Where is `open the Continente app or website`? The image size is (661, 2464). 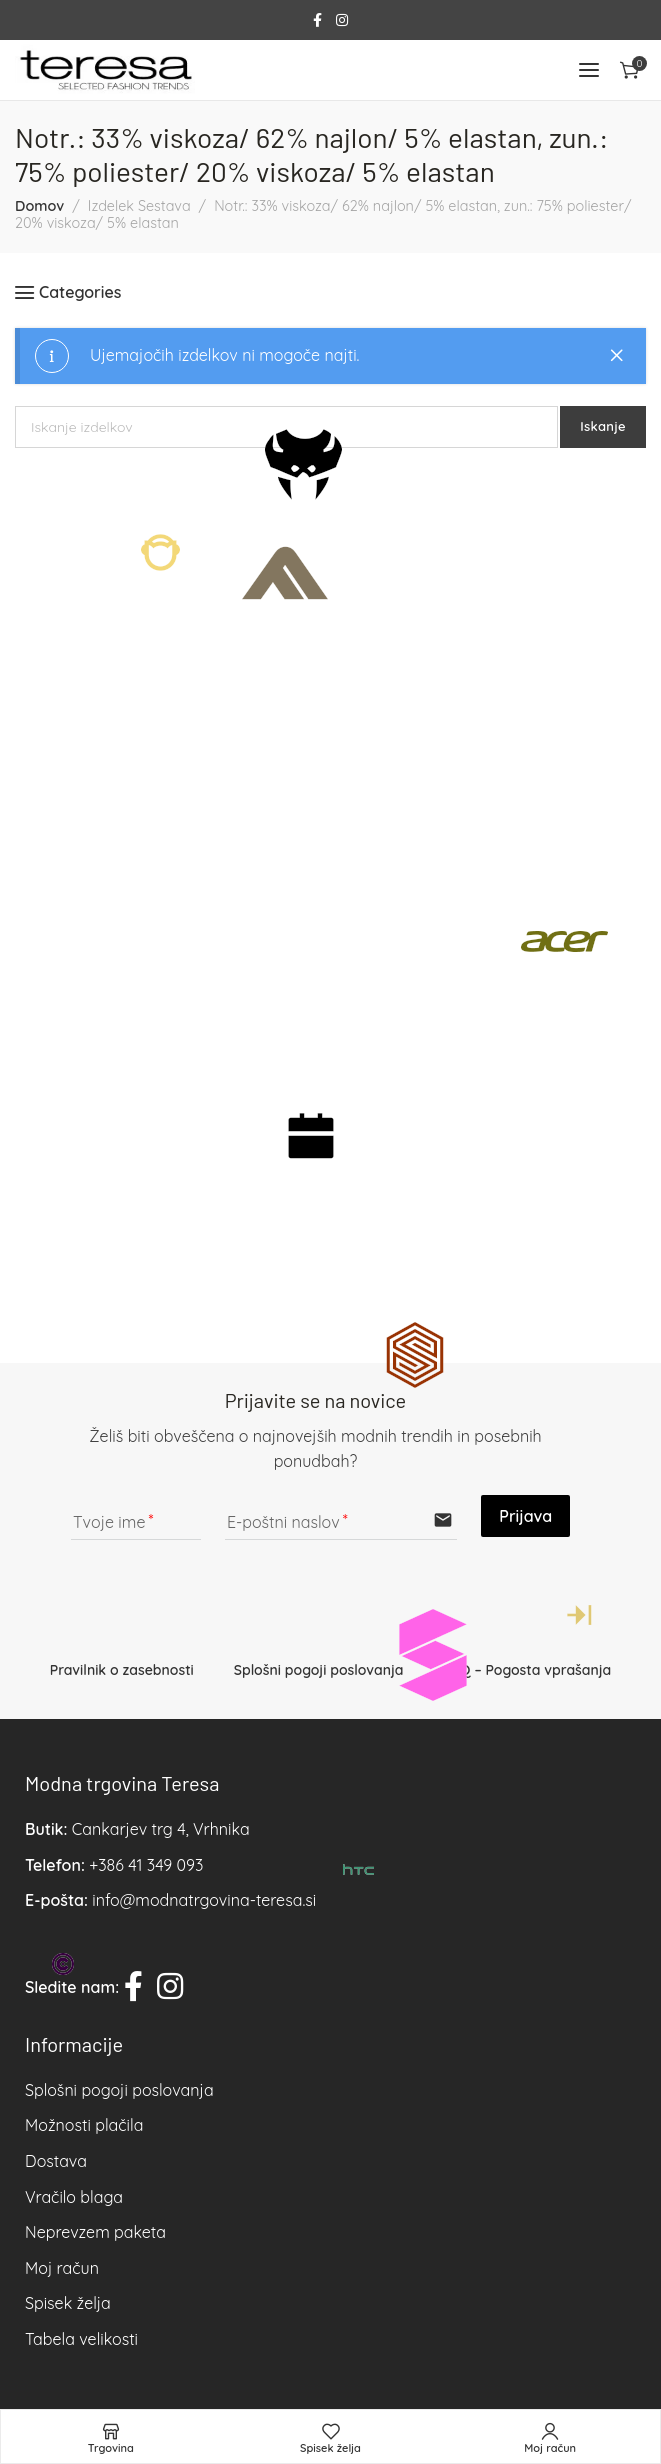
open the Continente app or website is located at coordinates (63, 1964).